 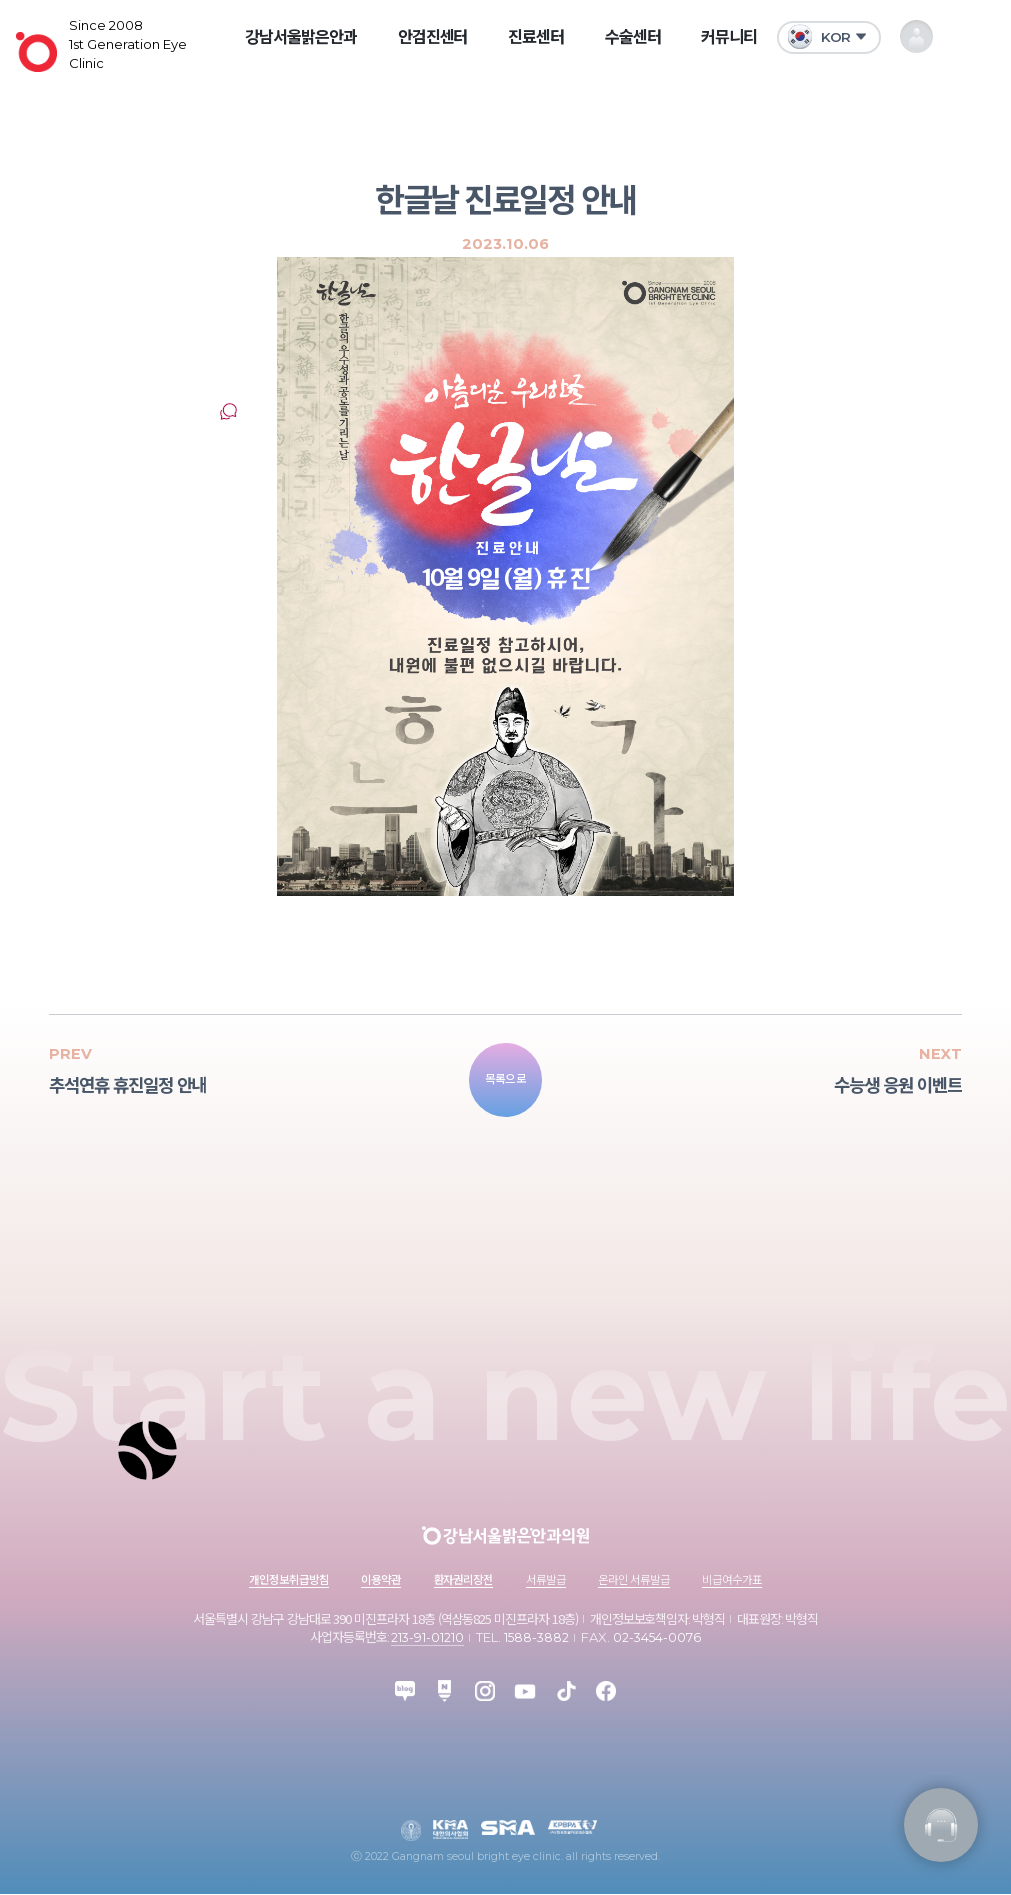 What do you see at coordinates (147, 1450) in the screenshot?
I see `access tennis or sports-related features` at bounding box center [147, 1450].